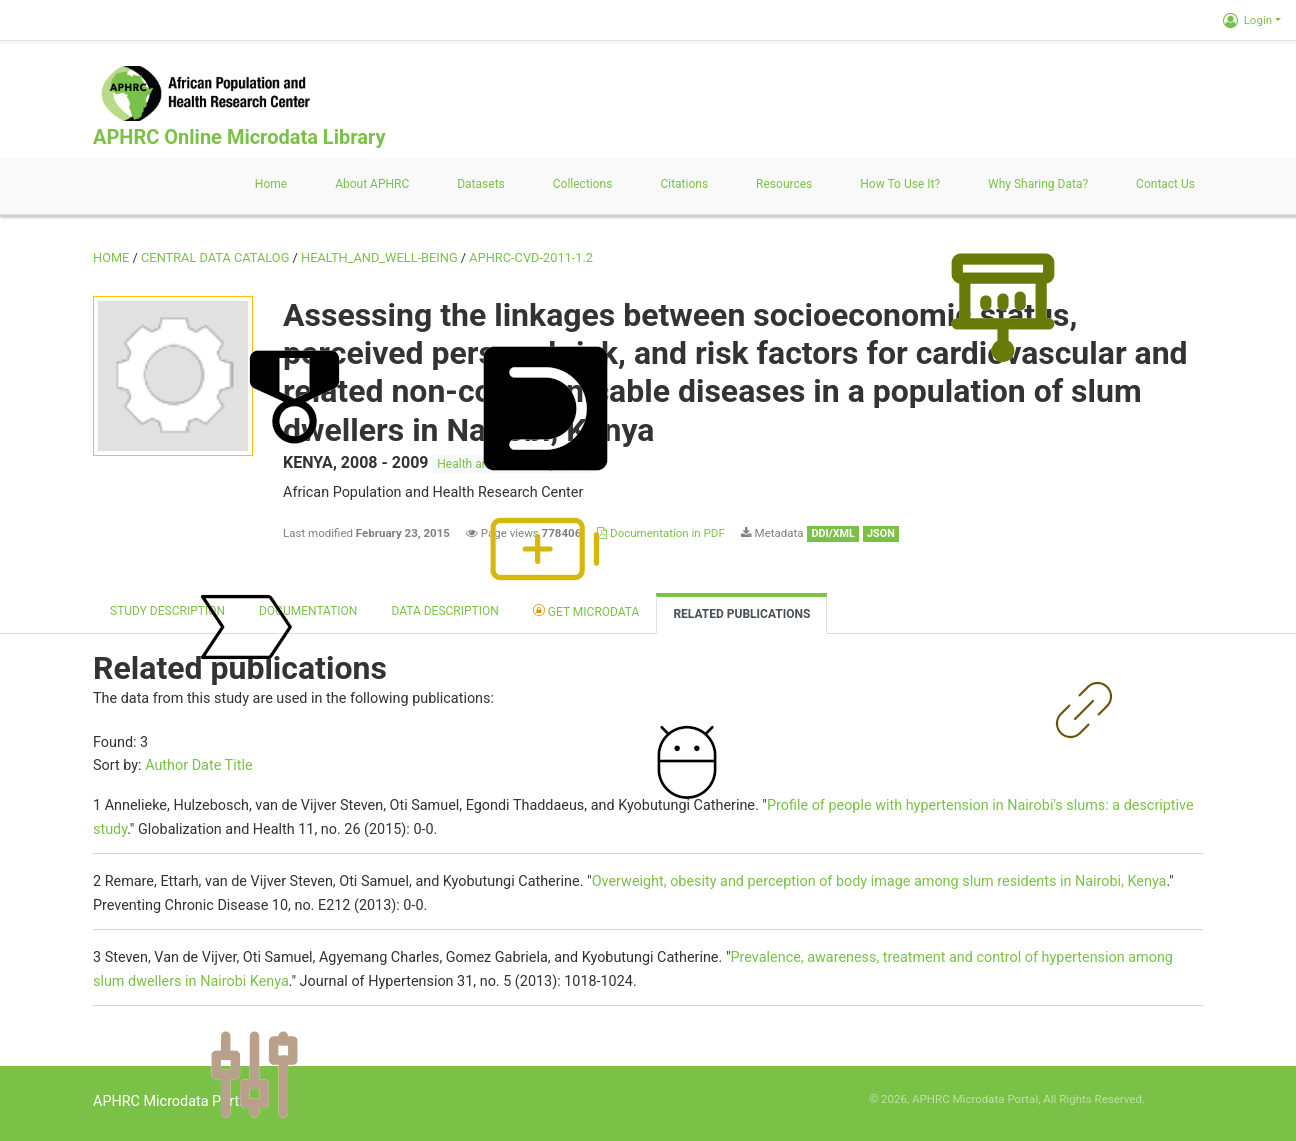 The image size is (1296, 1141). I want to click on add or extend battery life, so click(543, 549).